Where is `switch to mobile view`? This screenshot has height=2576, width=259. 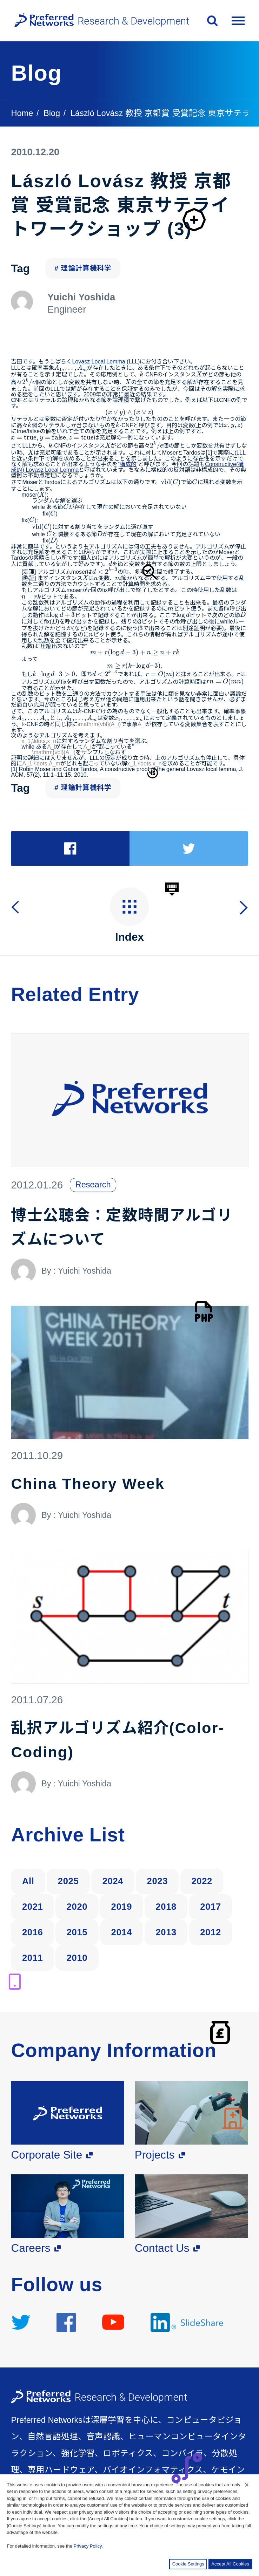
switch to mobile view is located at coordinates (15, 1982).